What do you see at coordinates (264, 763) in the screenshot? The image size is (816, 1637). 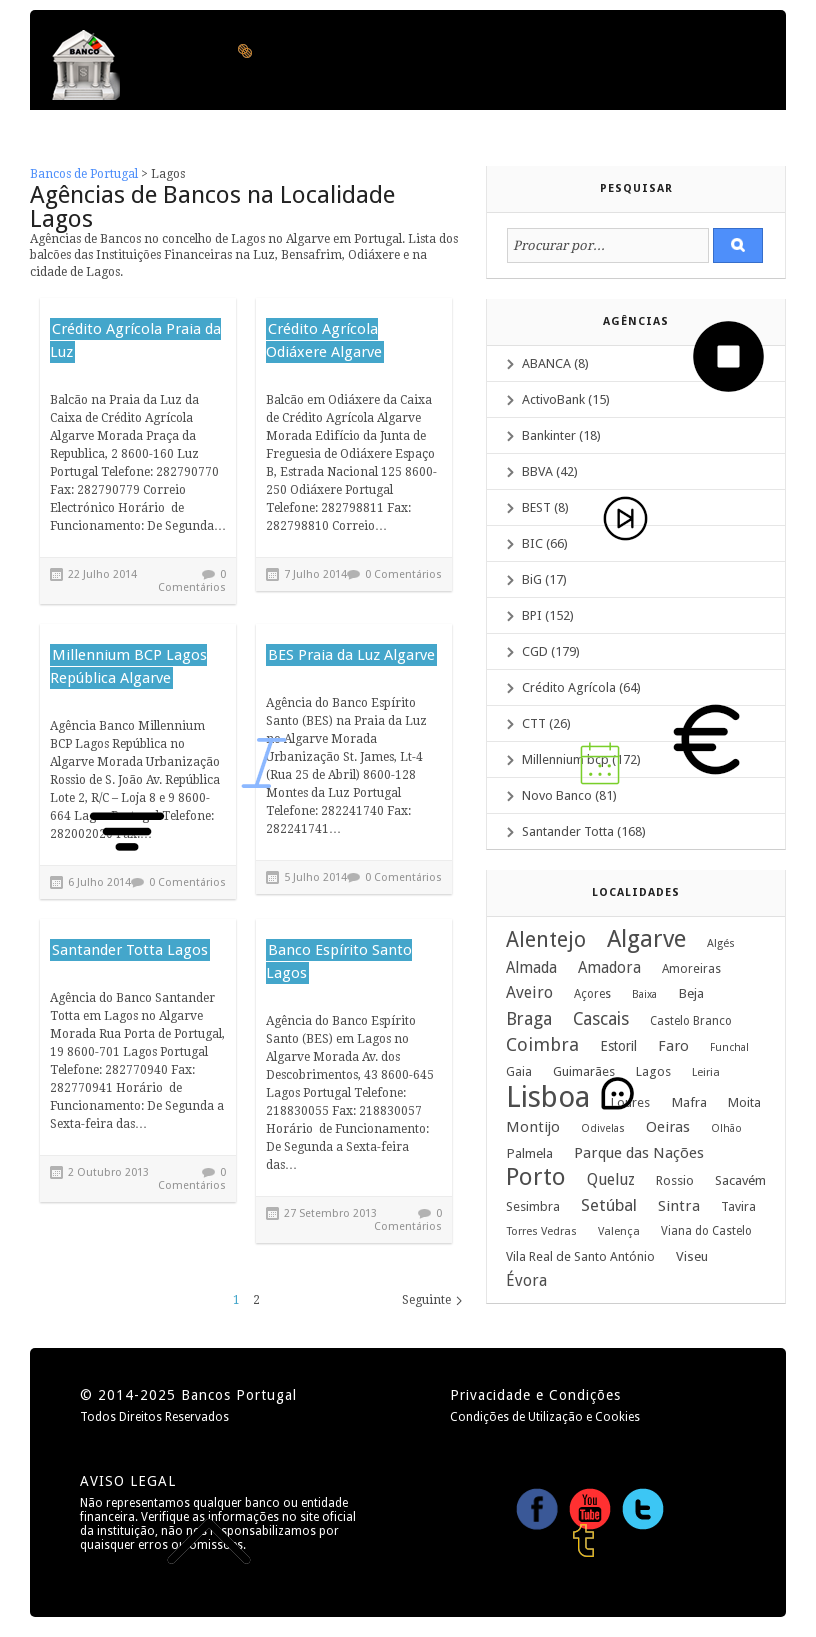 I see `apply italic formatting to selected text` at bounding box center [264, 763].